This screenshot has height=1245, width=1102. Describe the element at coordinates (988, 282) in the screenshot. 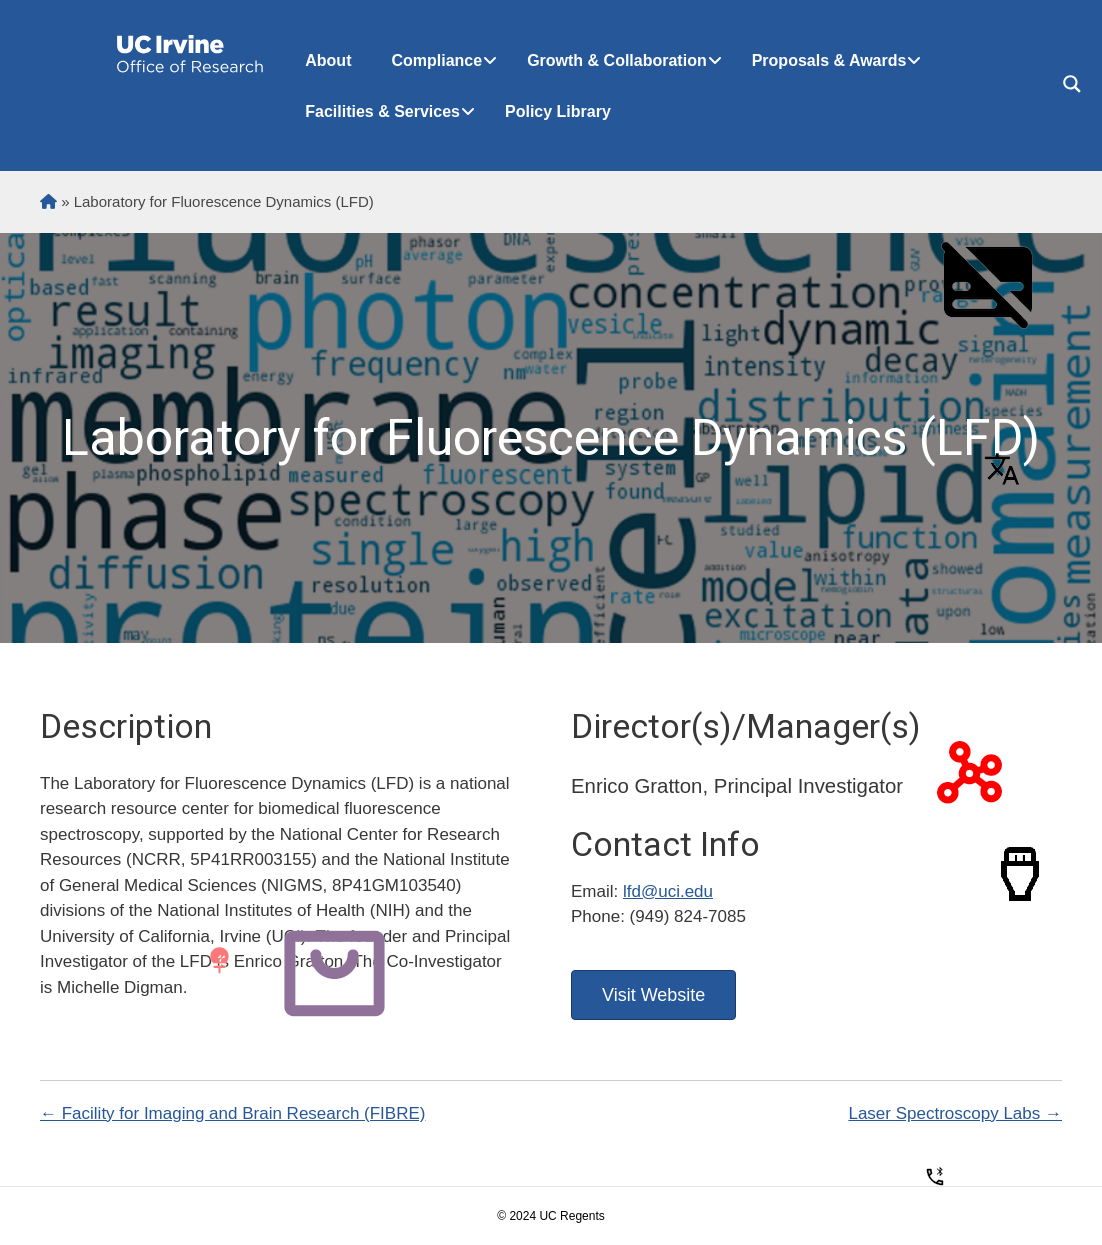

I see `turn off subtitles or closed captions` at that location.